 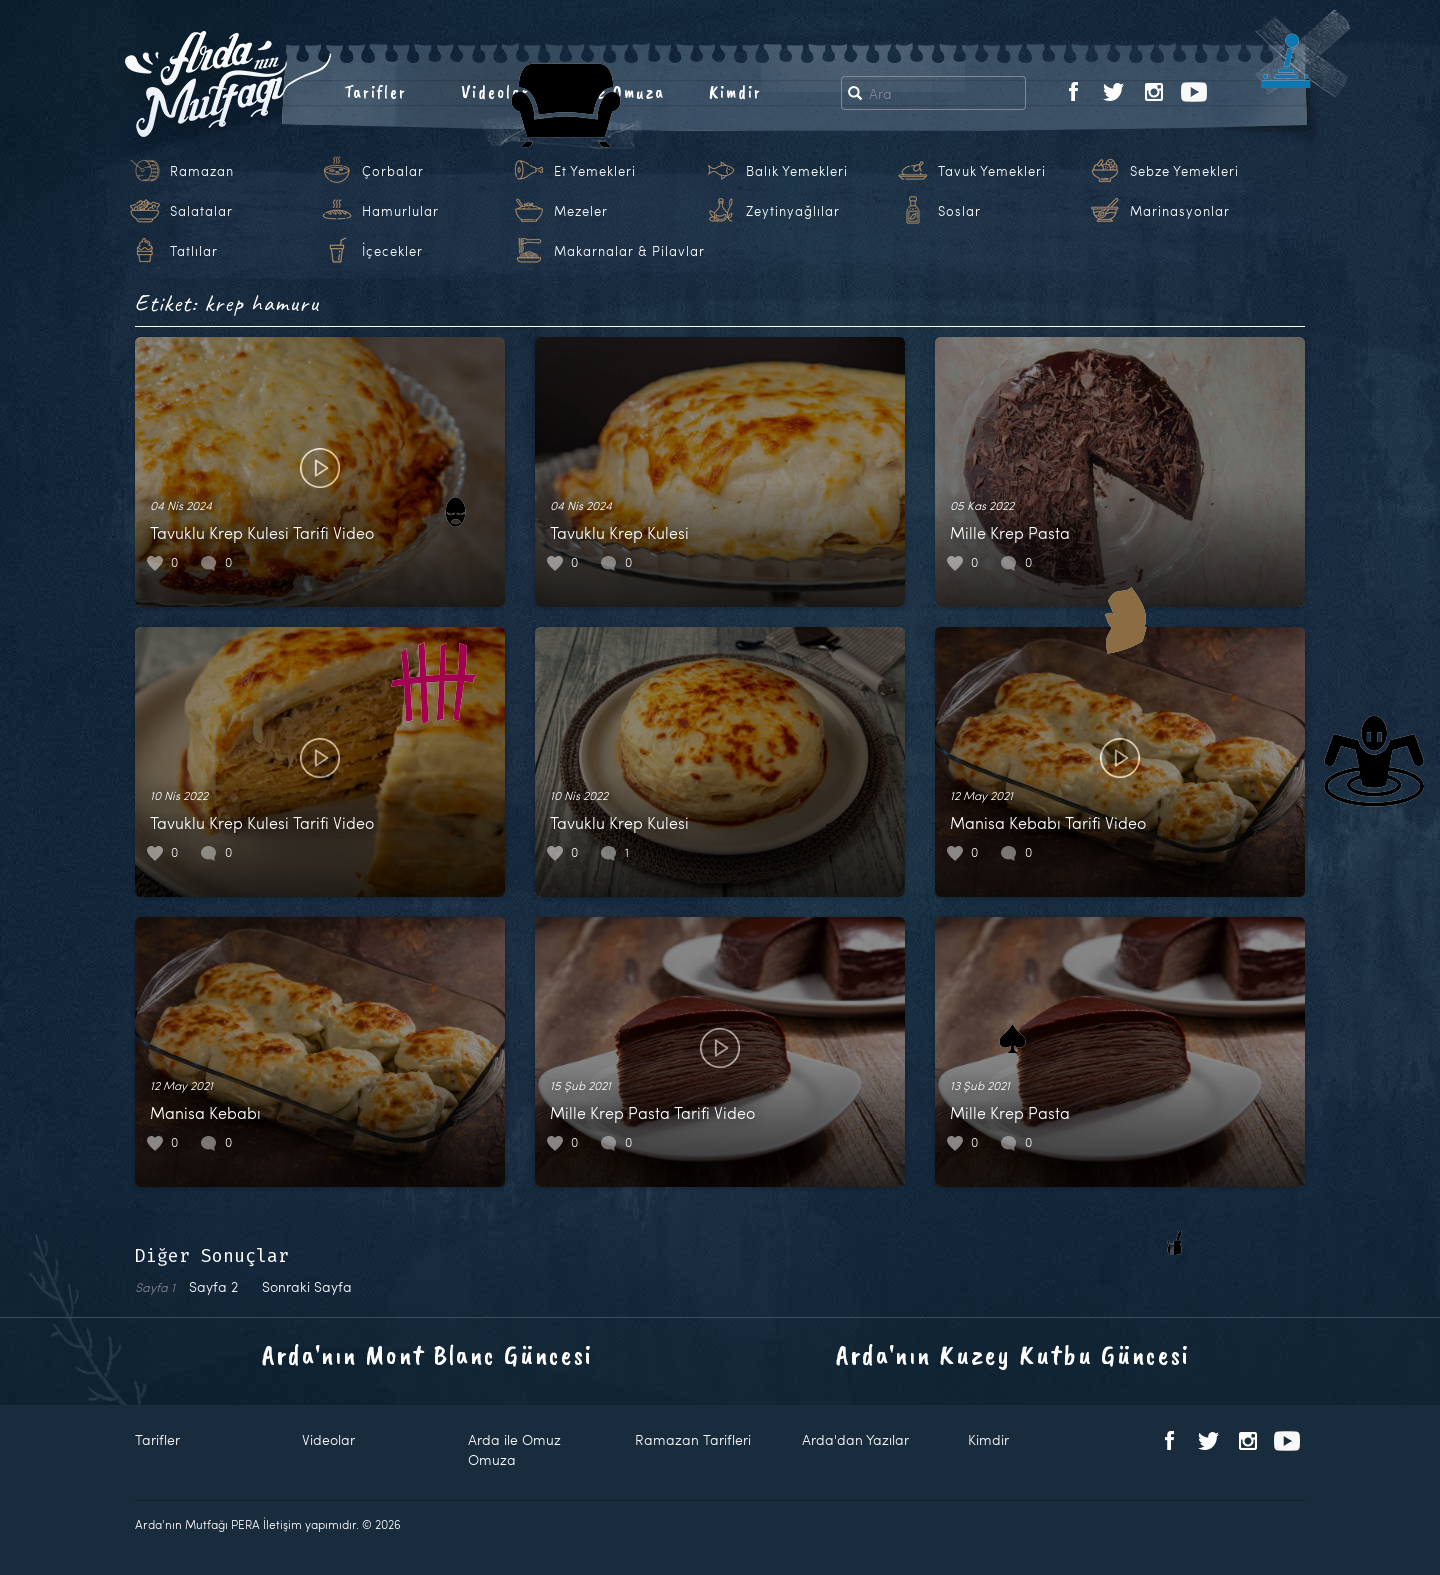 What do you see at coordinates (1125, 622) in the screenshot?
I see `select South Korea as your country or region` at bounding box center [1125, 622].